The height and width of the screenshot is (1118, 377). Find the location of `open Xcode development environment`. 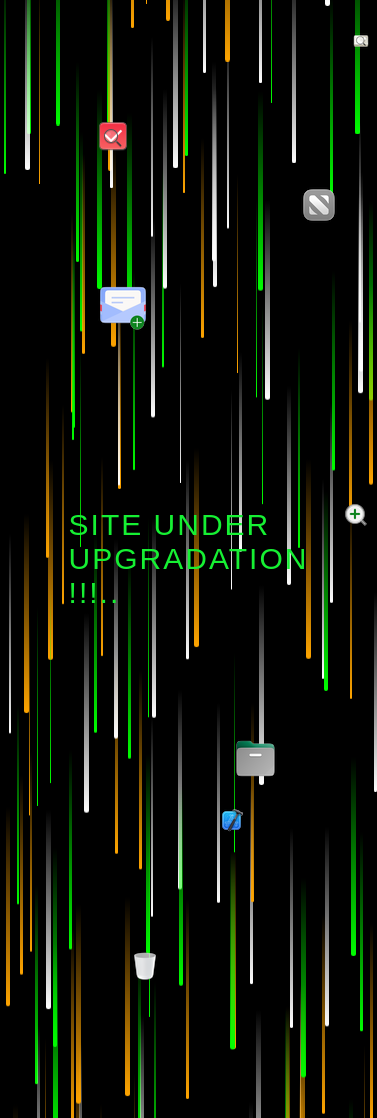

open Xcode development environment is located at coordinates (231, 820).